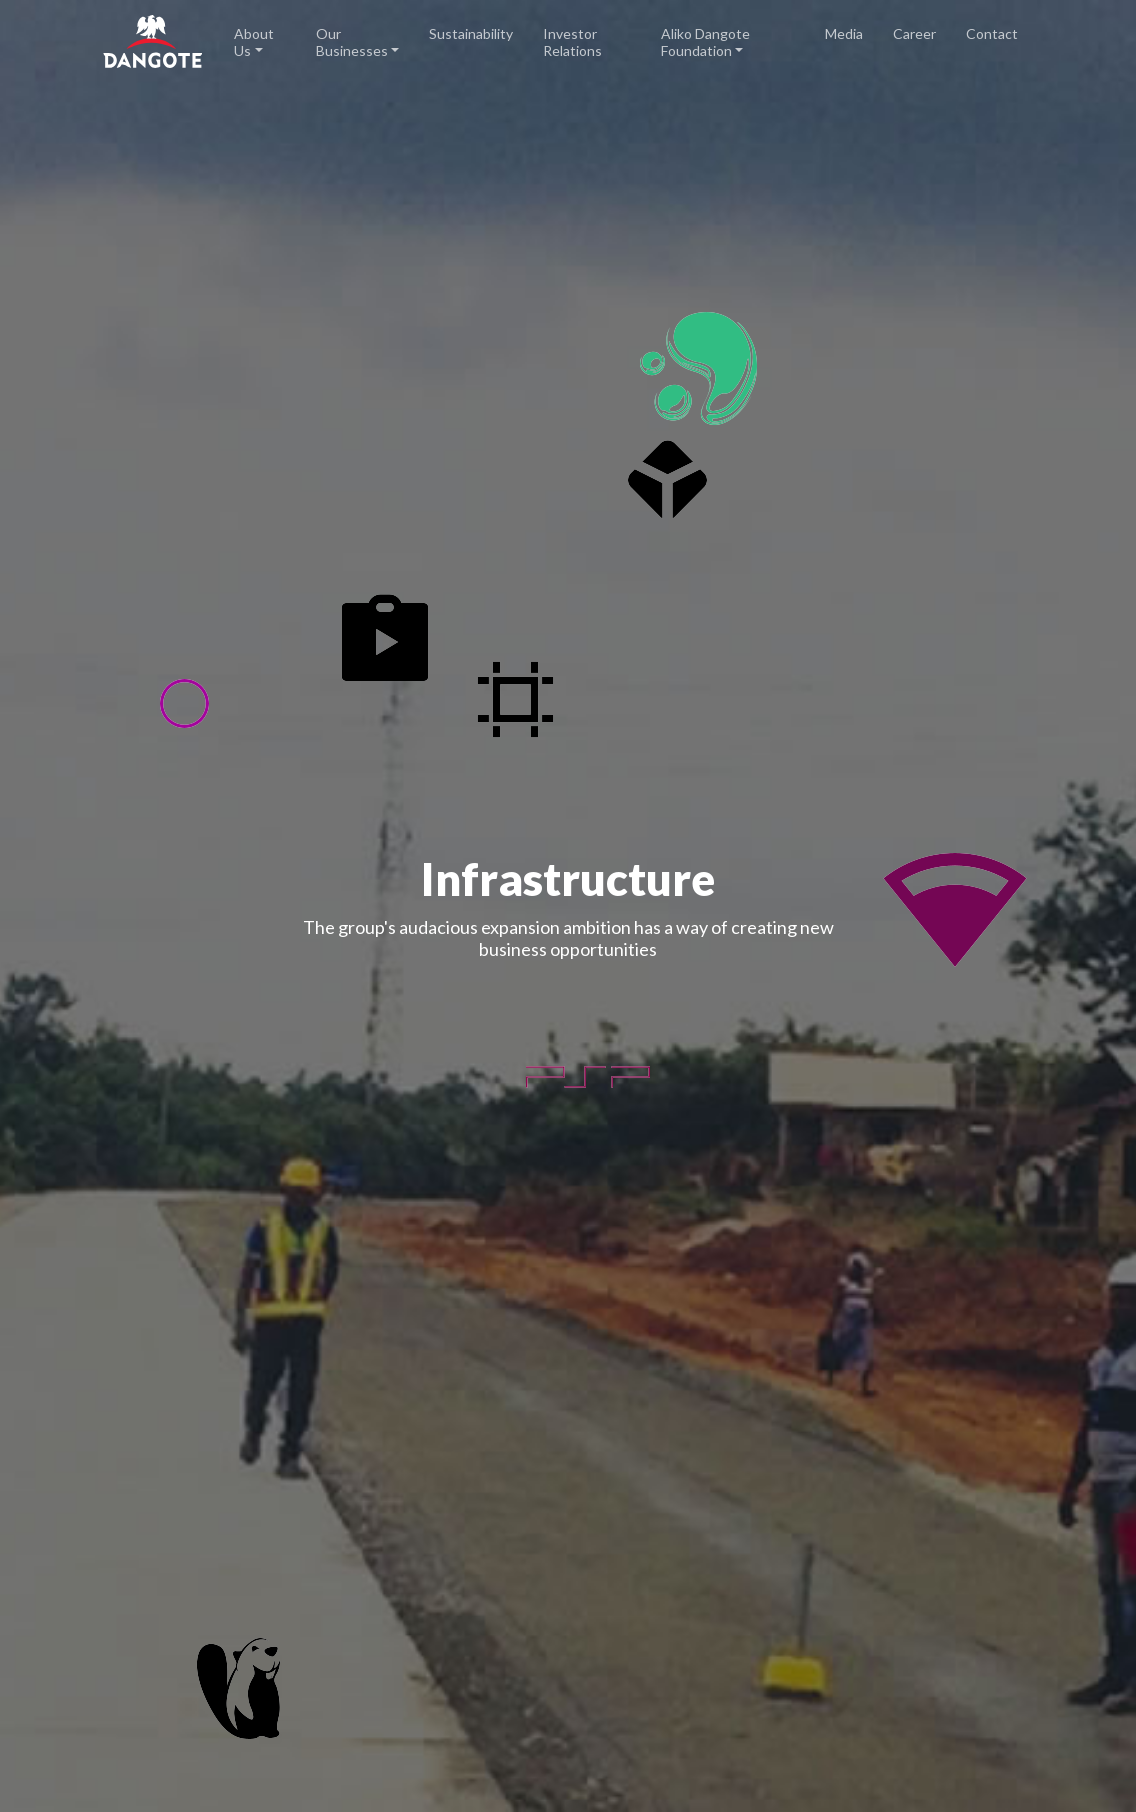 Image resolution: width=1136 pixels, height=1812 pixels. What do you see at coordinates (184, 703) in the screenshot?
I see `conventional commits project logo` at bounding box center [184, 703].